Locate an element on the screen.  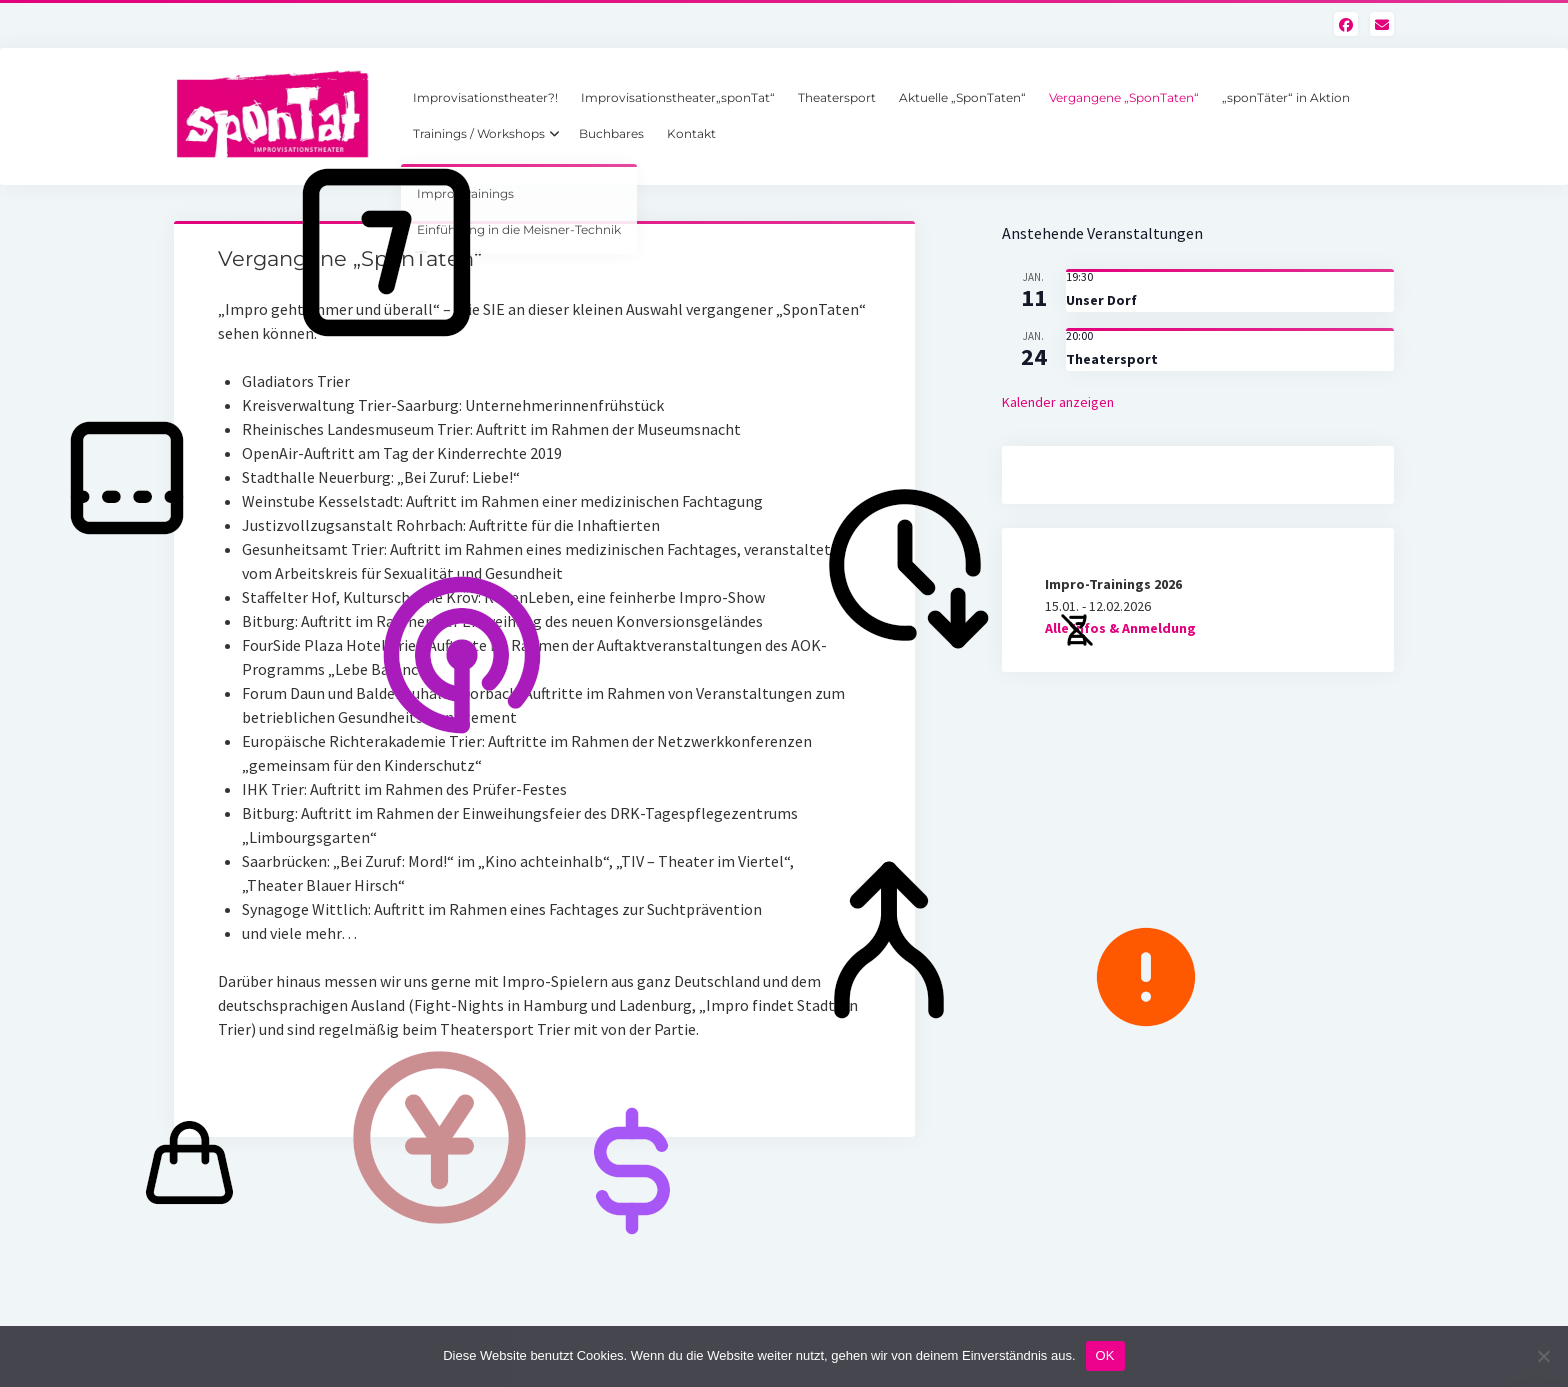
view pricing or payment options is located at coordinates (632, 1171).